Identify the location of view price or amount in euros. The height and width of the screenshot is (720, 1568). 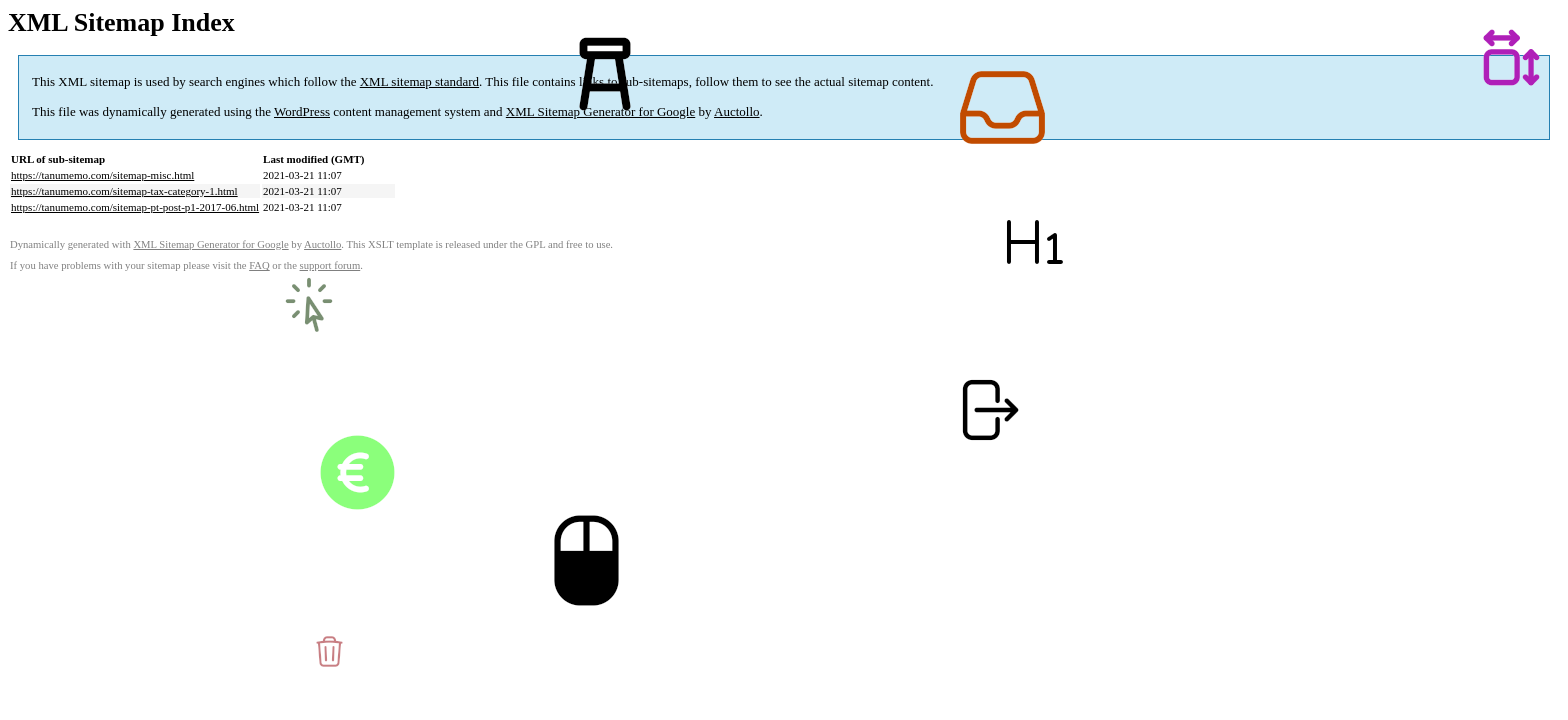
(357, 472).